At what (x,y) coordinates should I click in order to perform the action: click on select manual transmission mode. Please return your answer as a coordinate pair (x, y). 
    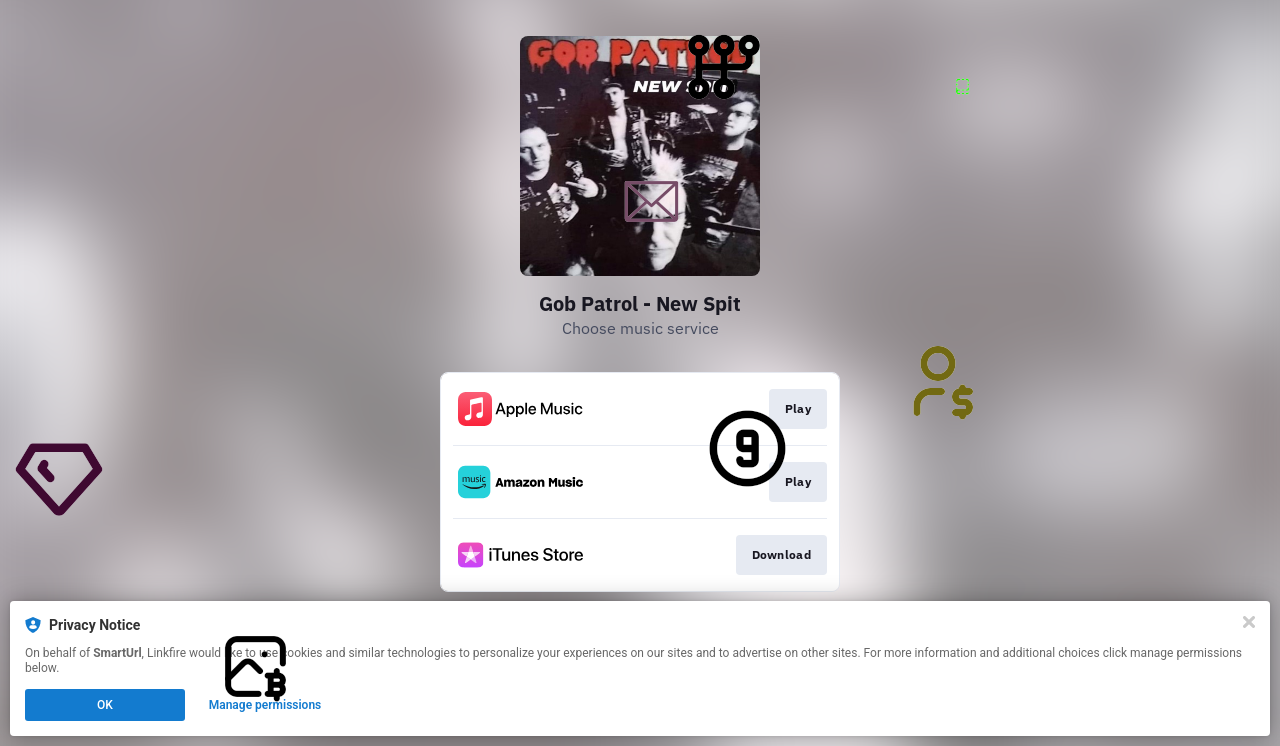
    Looking at the image, I should click on (724, 67).